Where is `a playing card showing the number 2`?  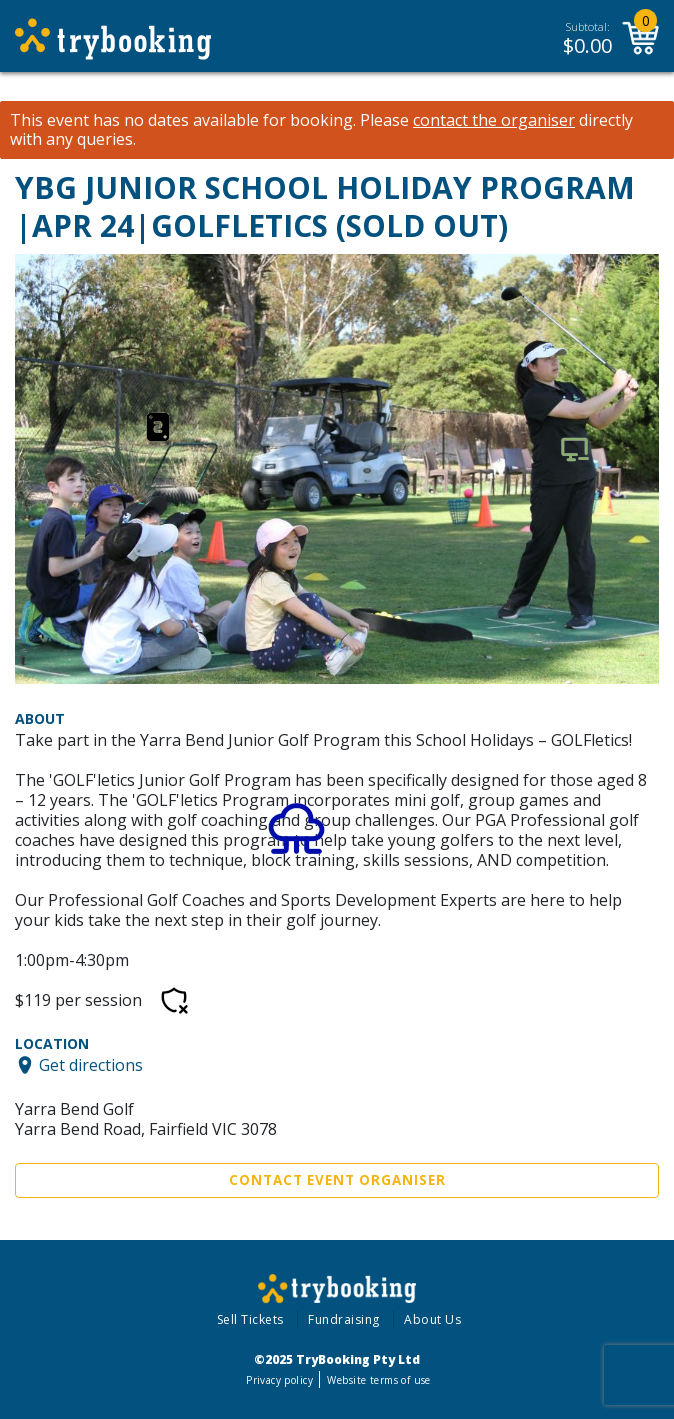 a playing card showing the number 2 is located at coordinates (158, 427).